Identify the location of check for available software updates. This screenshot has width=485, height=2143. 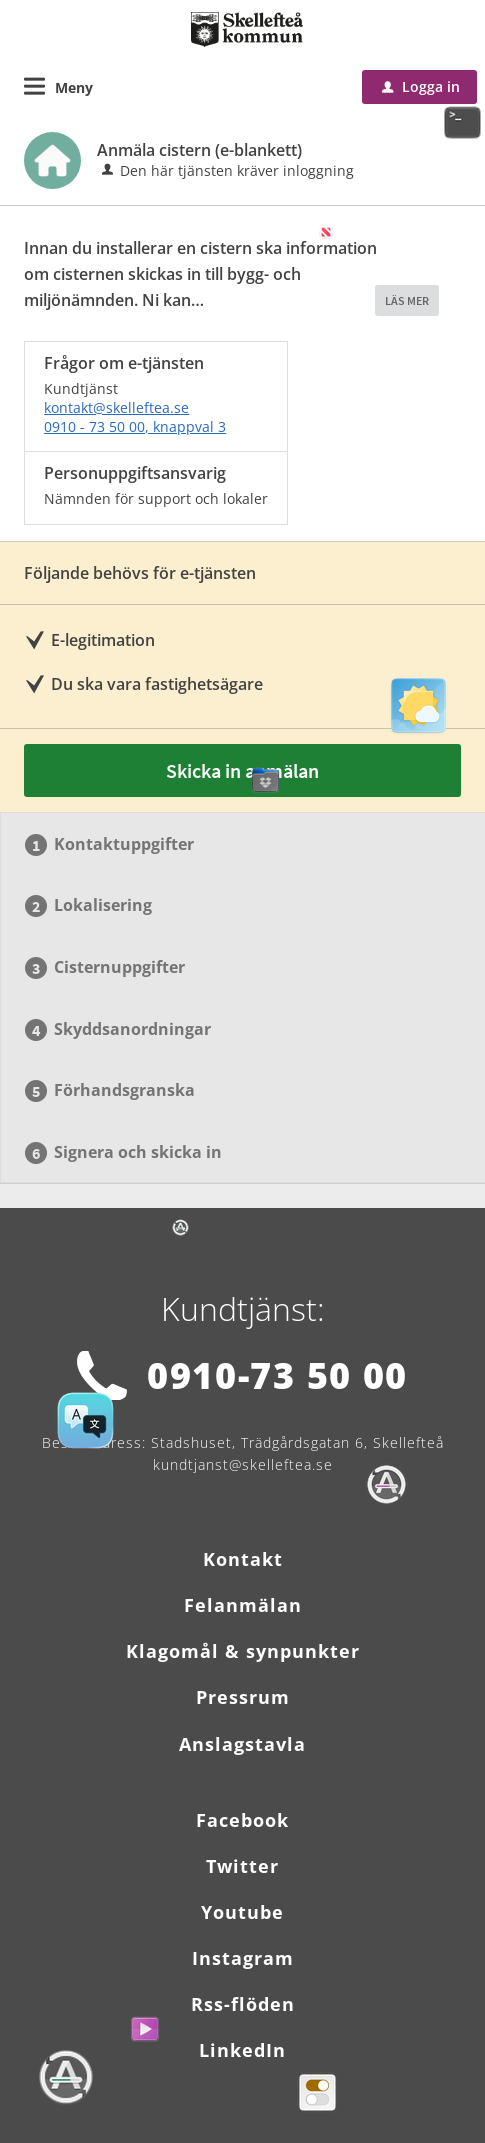
(386, 1484).